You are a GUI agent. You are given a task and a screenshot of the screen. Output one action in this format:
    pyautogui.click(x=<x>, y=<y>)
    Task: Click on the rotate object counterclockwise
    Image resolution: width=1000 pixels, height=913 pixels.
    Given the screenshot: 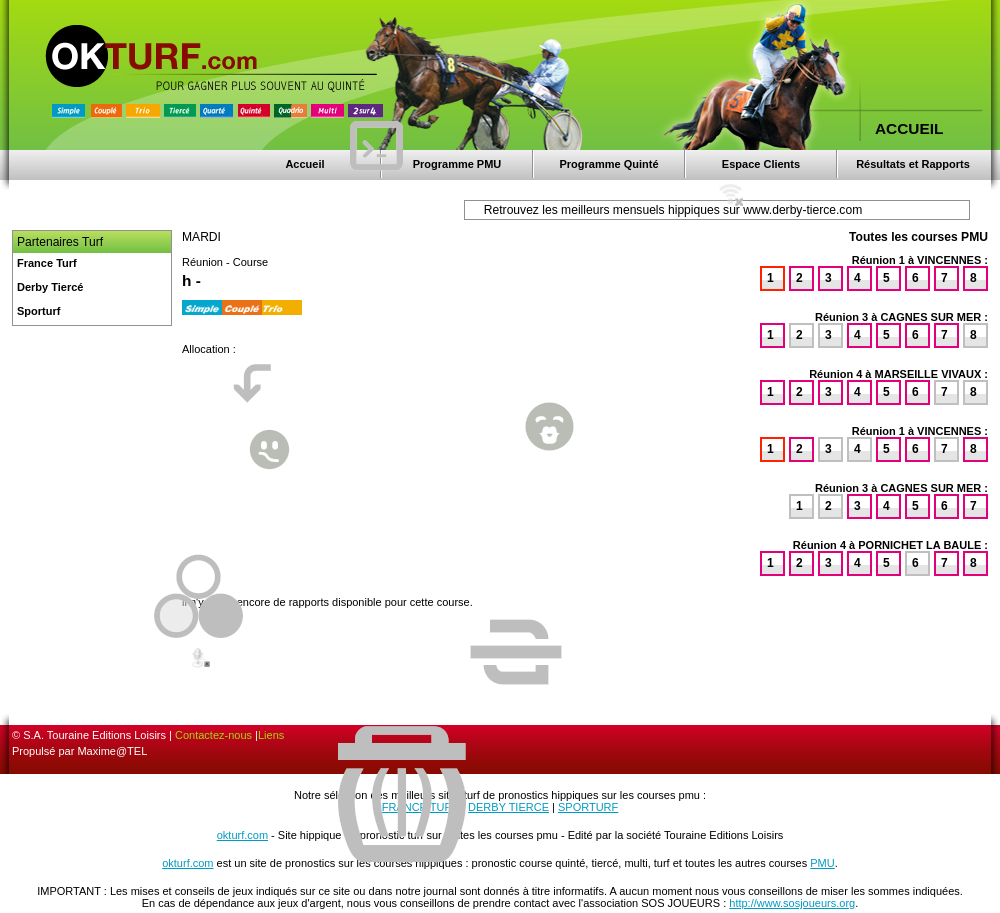 What is the action you would take?
    pyautogui.click(x=254, y=381)
    